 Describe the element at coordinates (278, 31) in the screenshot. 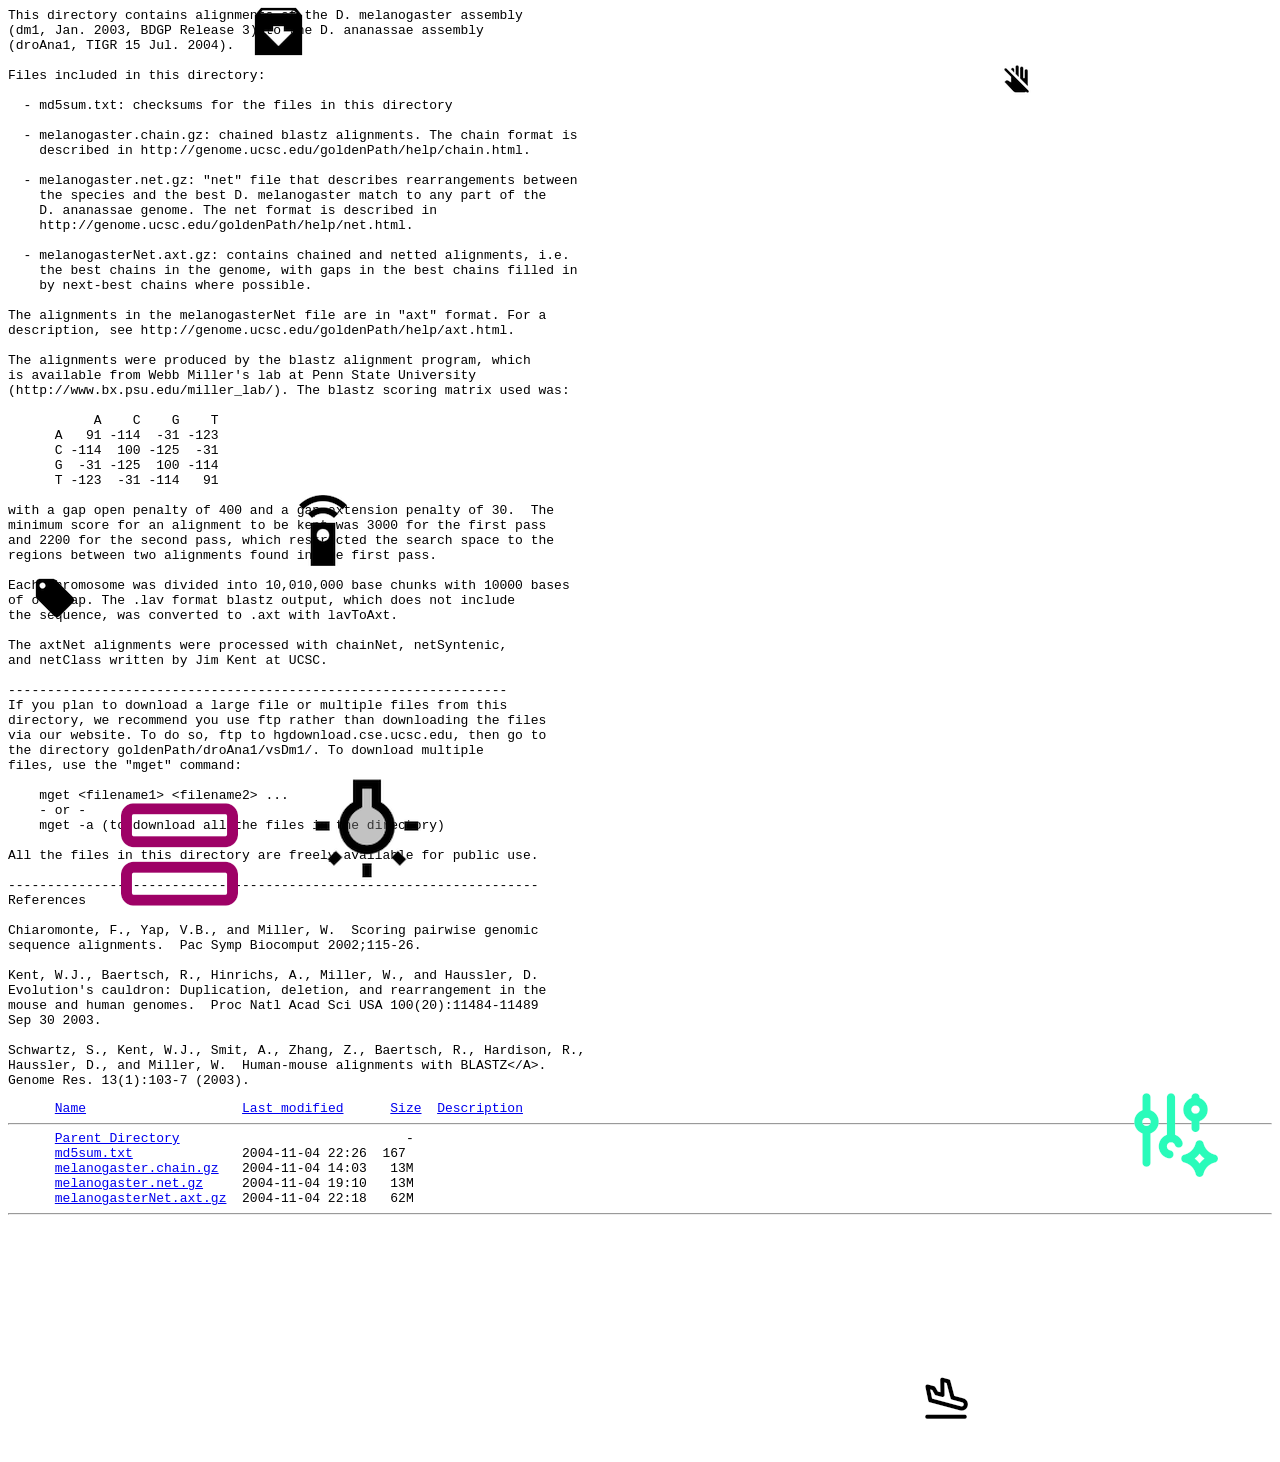

I see `archive selected items` at that location.